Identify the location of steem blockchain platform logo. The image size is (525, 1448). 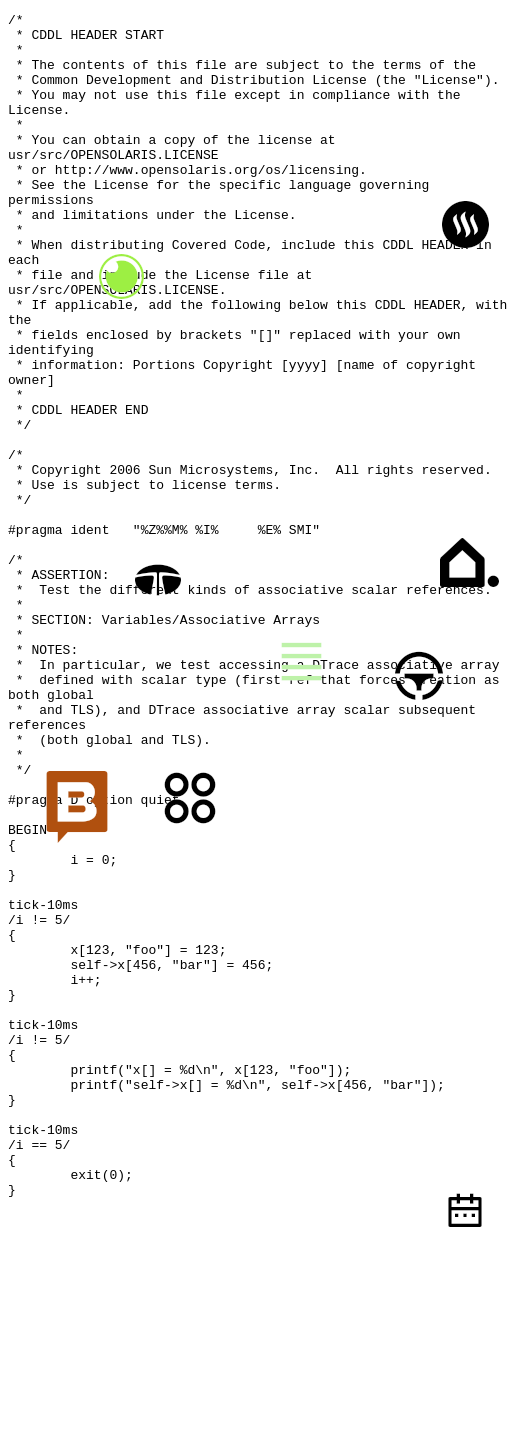
(465, 224).